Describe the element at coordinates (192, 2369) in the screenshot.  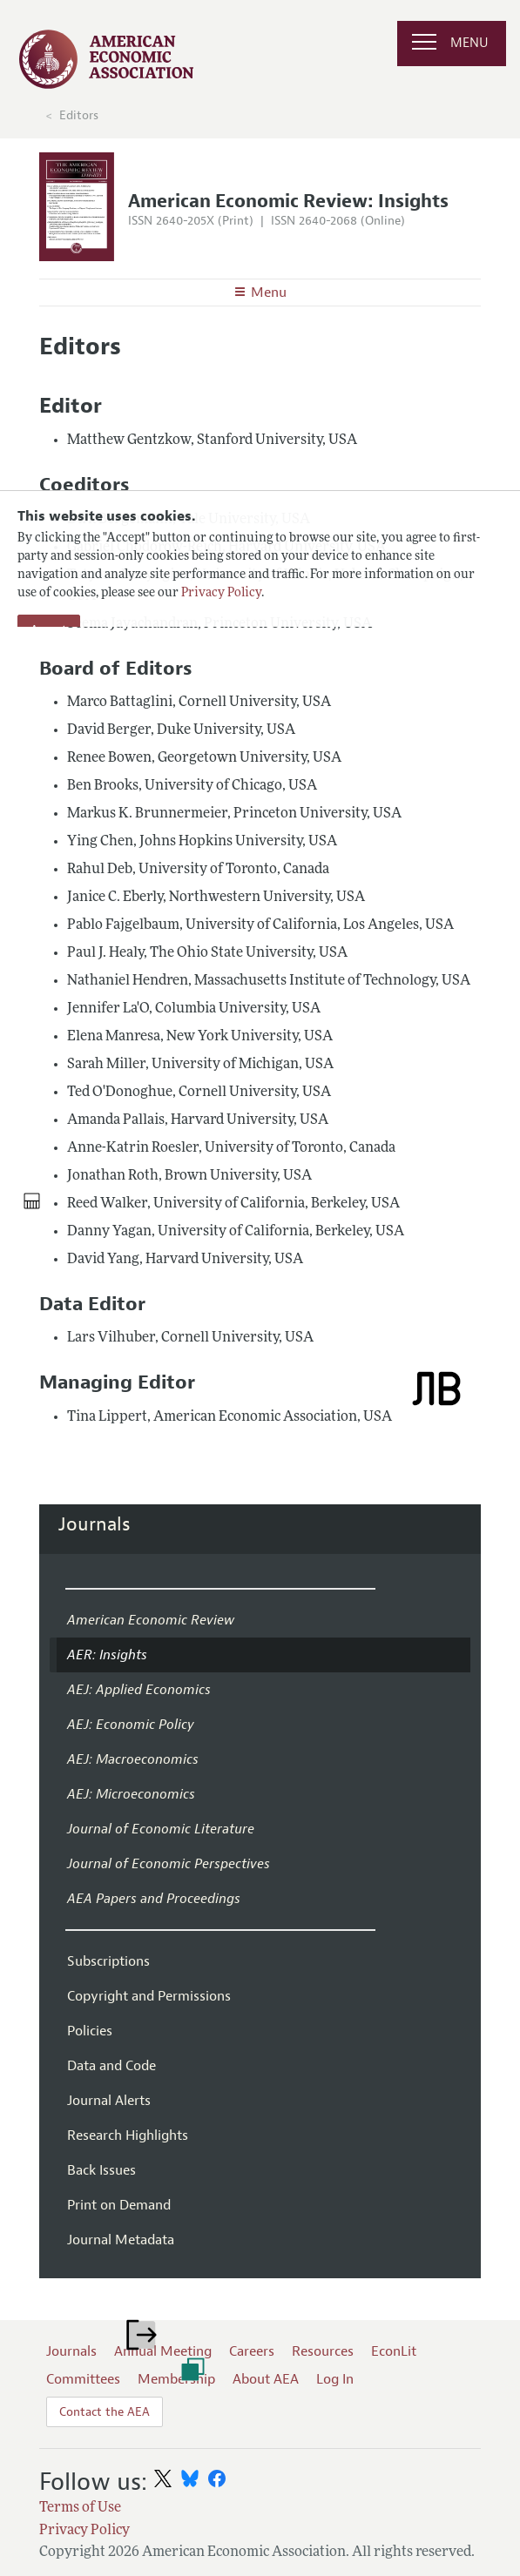
I see `copy to clipboard` at that location.